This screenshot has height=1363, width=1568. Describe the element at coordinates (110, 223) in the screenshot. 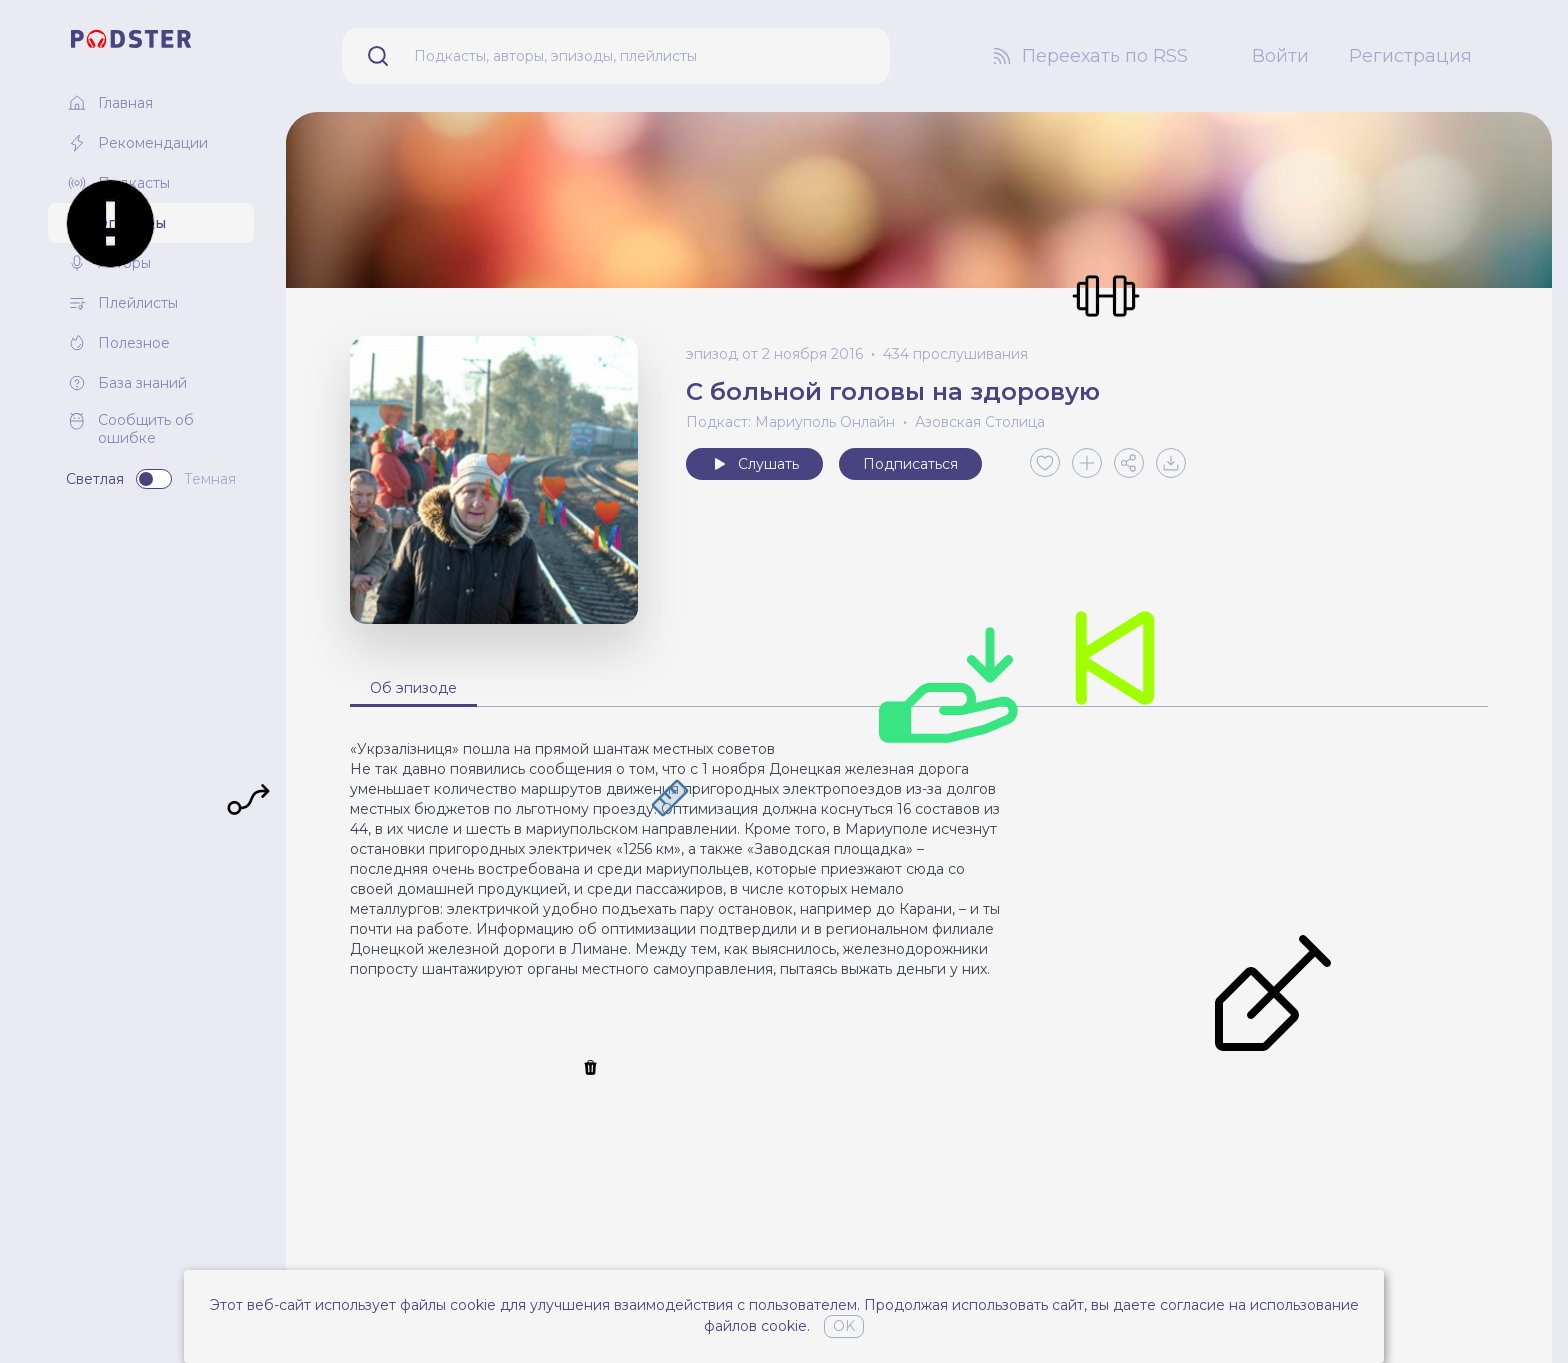

I see `indicates an error or problem has occurred` at that location.